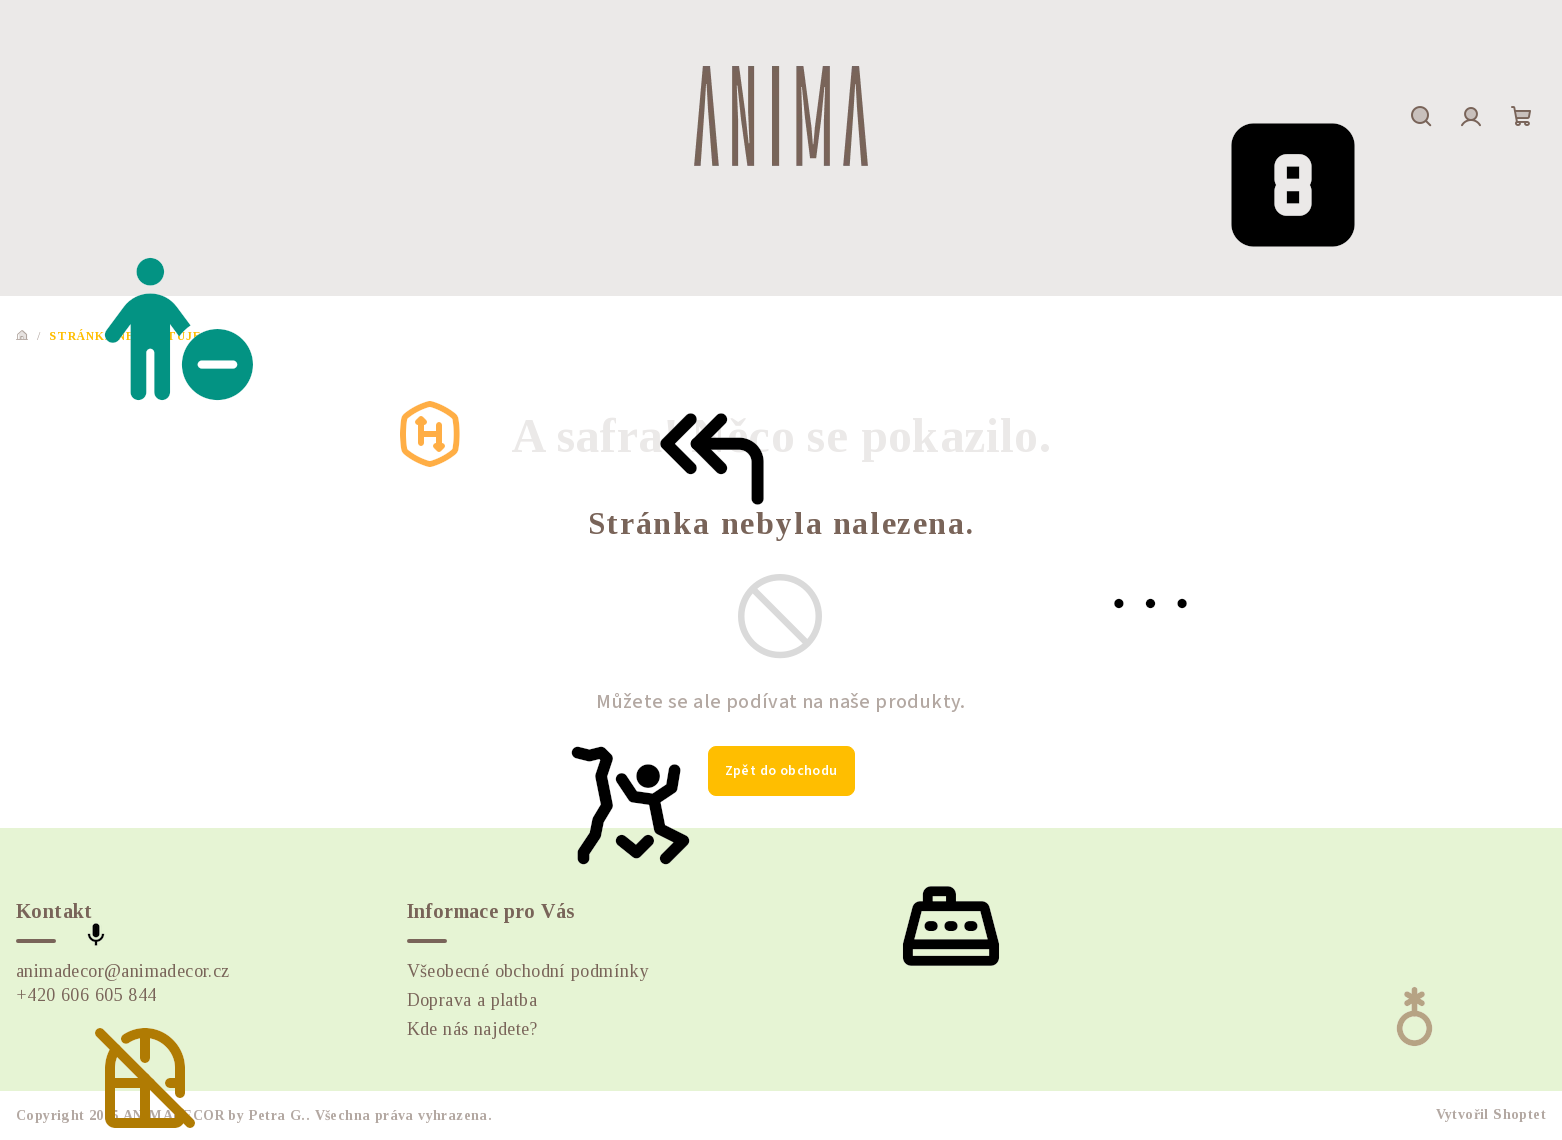 The image size is (1562, 1140). I want to click on select page 8 or step 8 in a sequence, so click(1293, 185).